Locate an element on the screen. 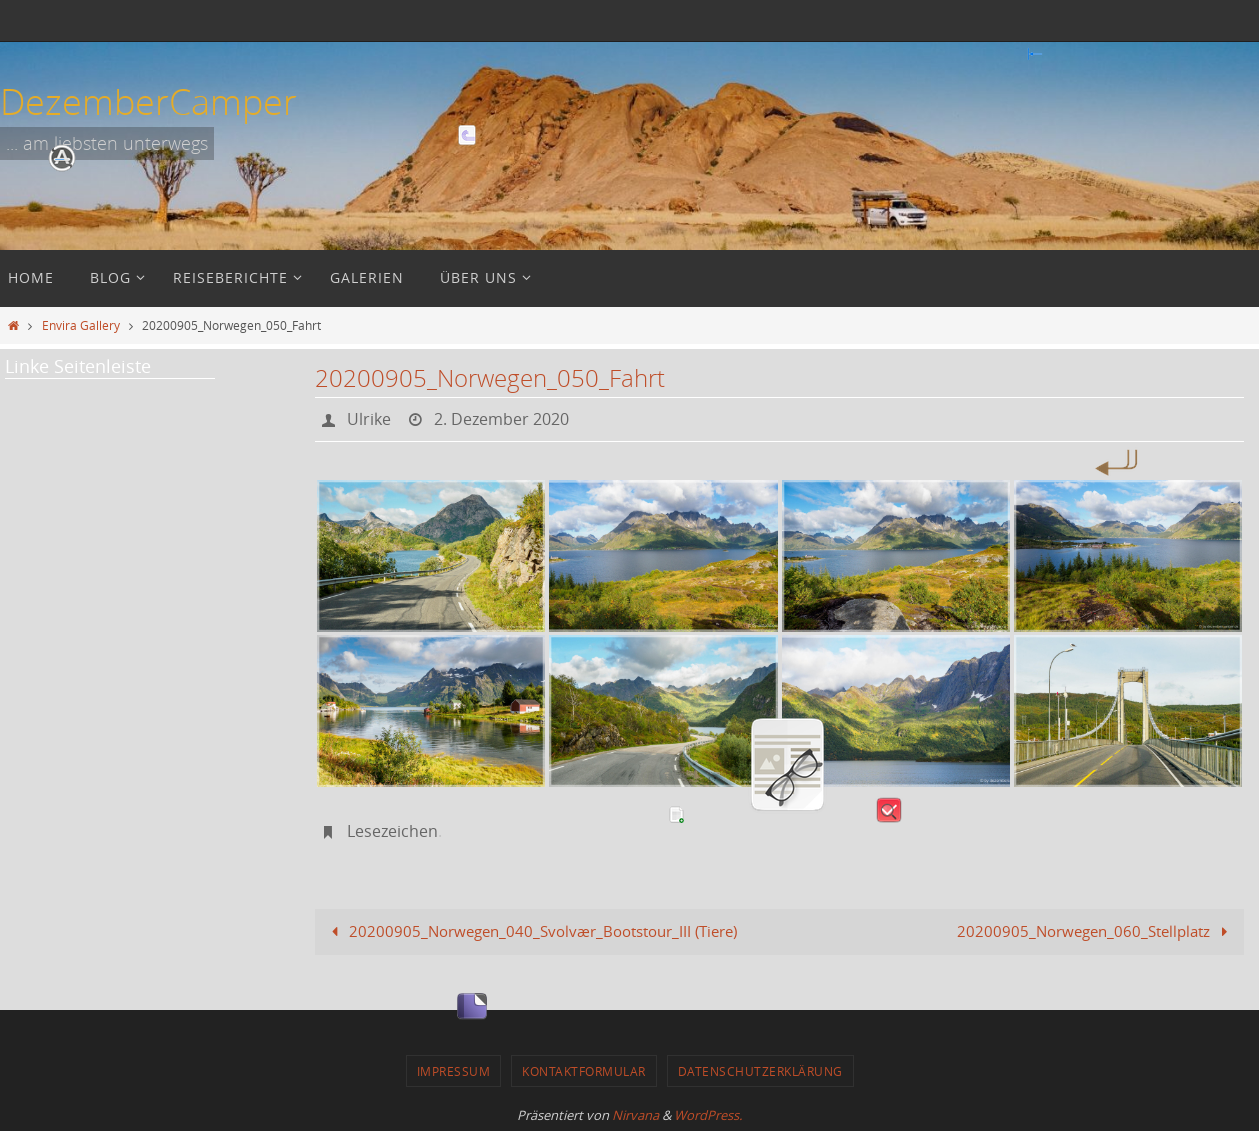 This screenshot has width=1259, height=1131. open the software update manager is located at coordinates (62, 158).